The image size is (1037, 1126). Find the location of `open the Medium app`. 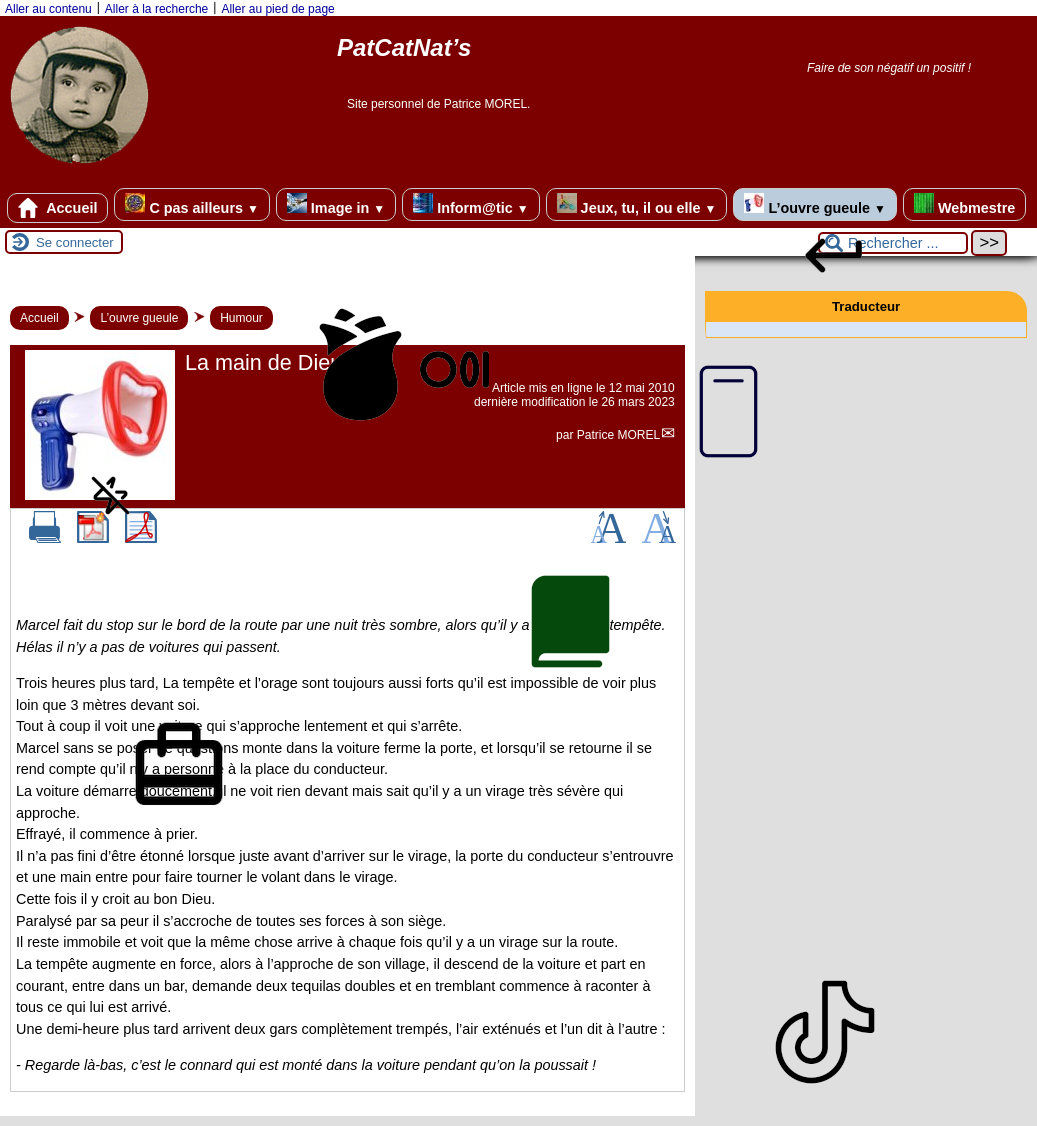

open the Medium app is located at coordinates (454, 369).